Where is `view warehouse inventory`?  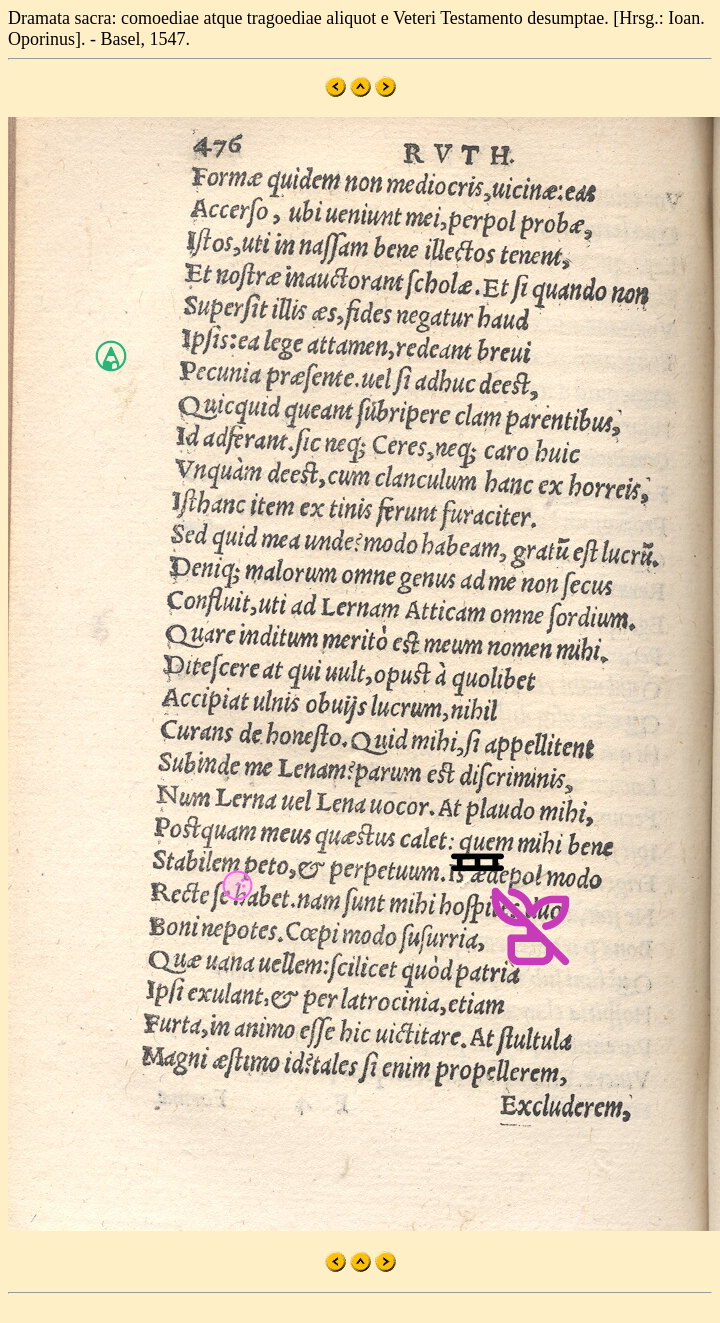 view warehouse inventory is located at coordinates (477, 847).